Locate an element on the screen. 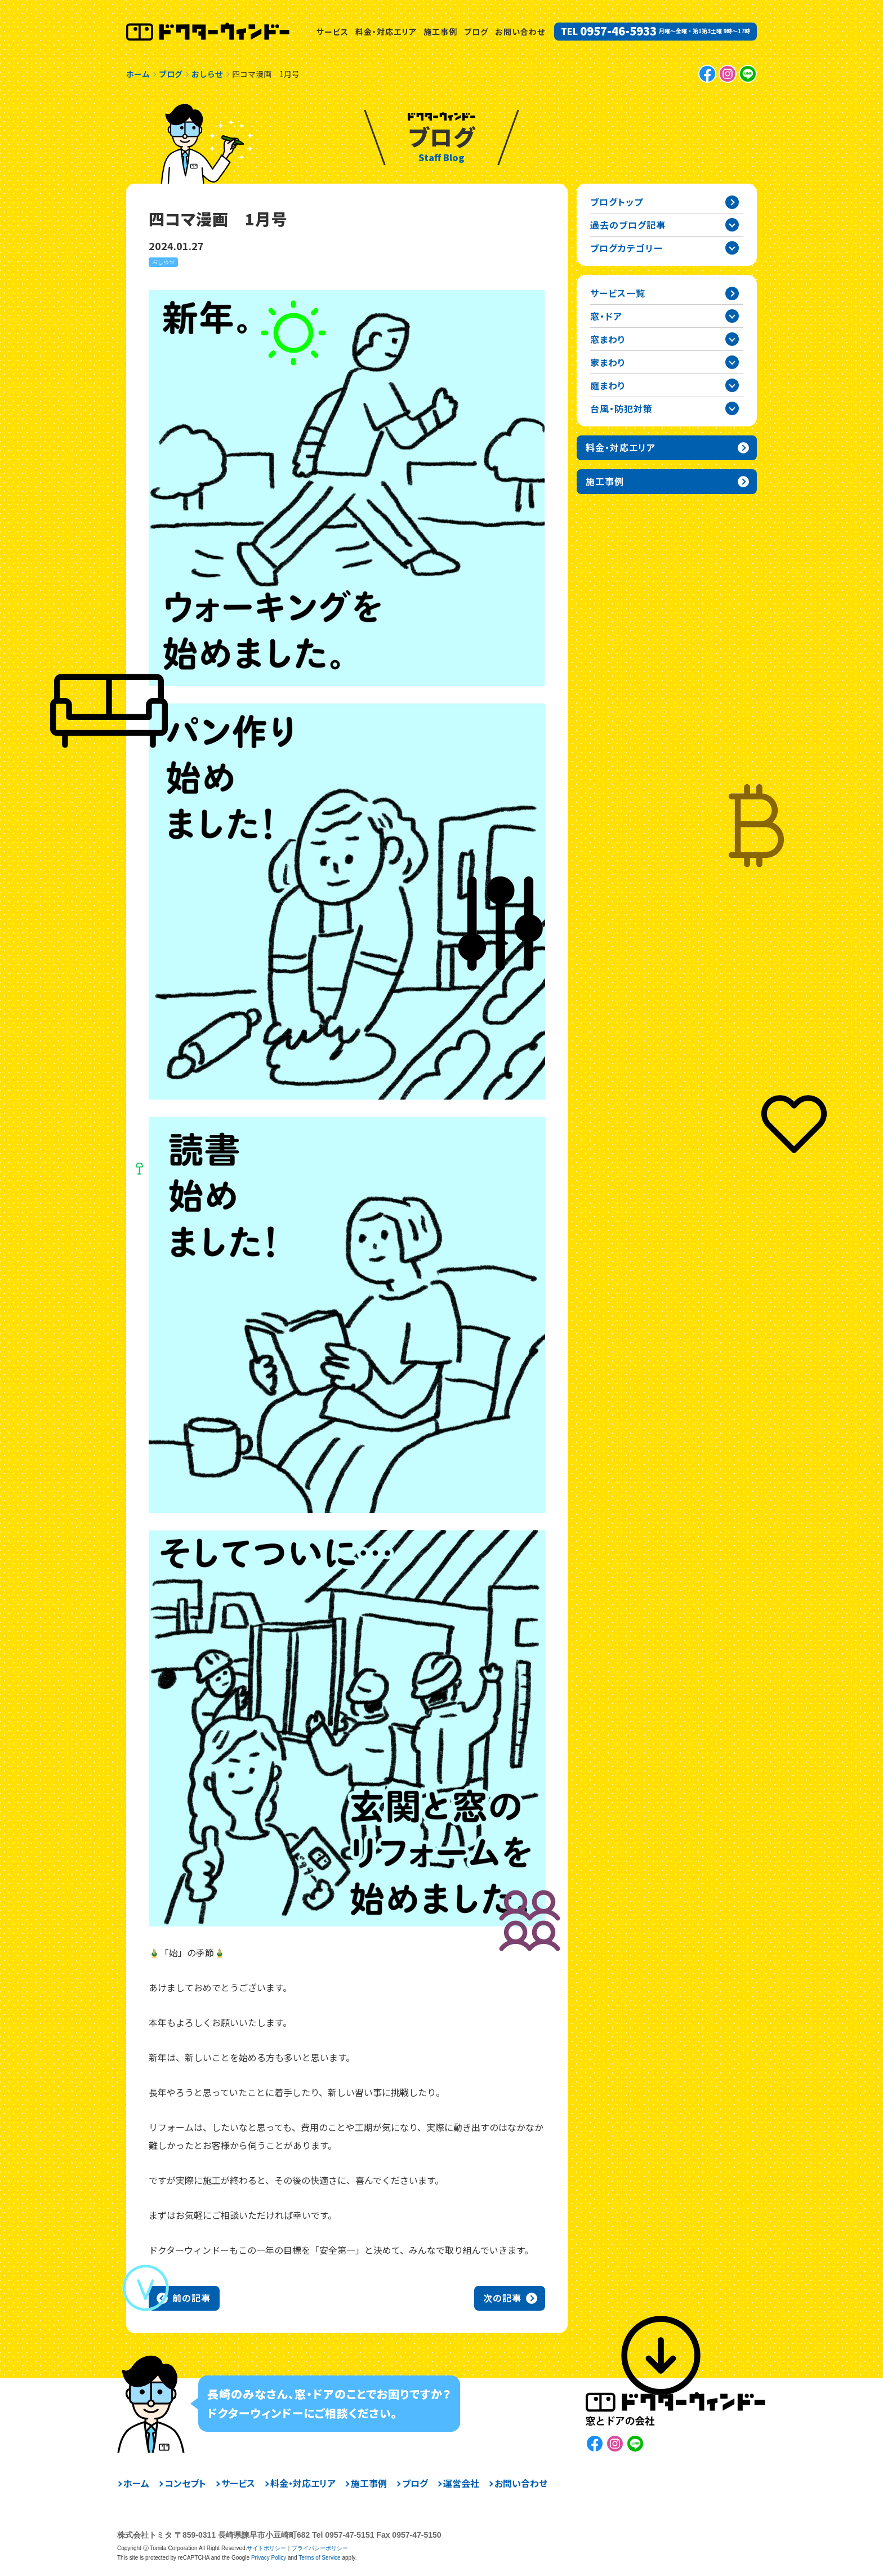  view all team members is located at coordinates (529, 1920).